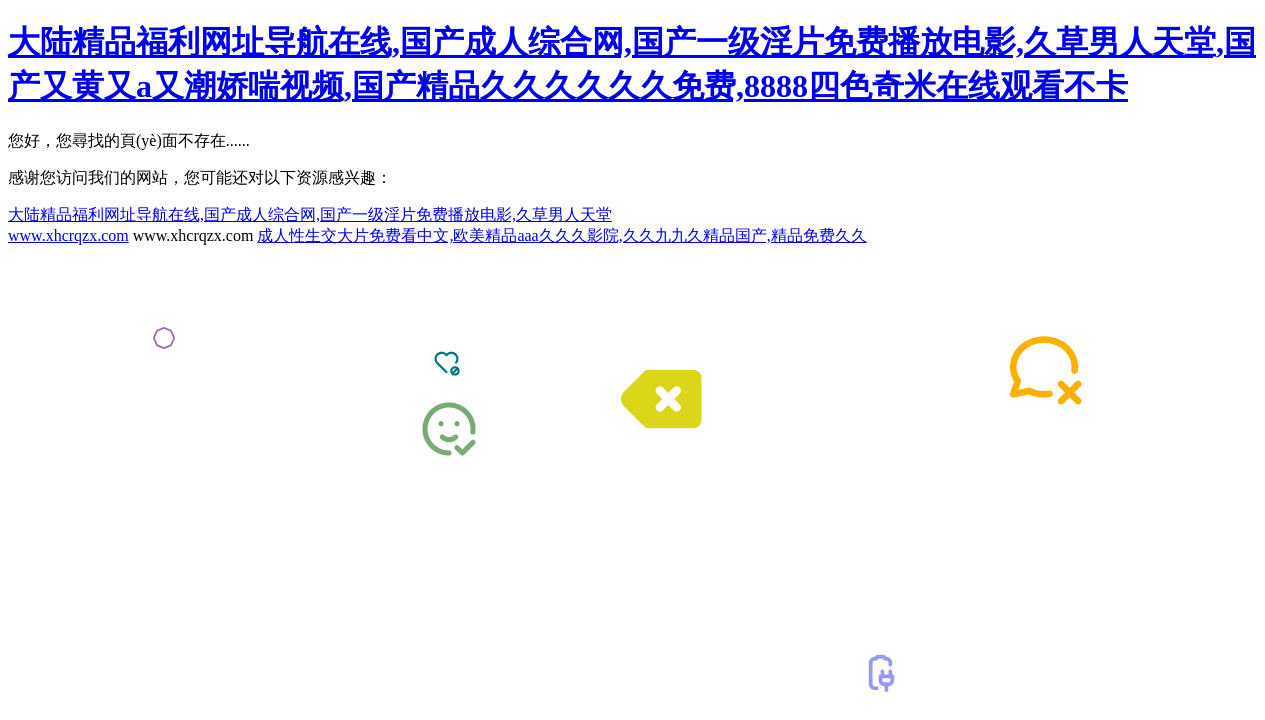 This screenshot has width=1265, height=720. I want to click on delete the previous character, so click(660, 399).